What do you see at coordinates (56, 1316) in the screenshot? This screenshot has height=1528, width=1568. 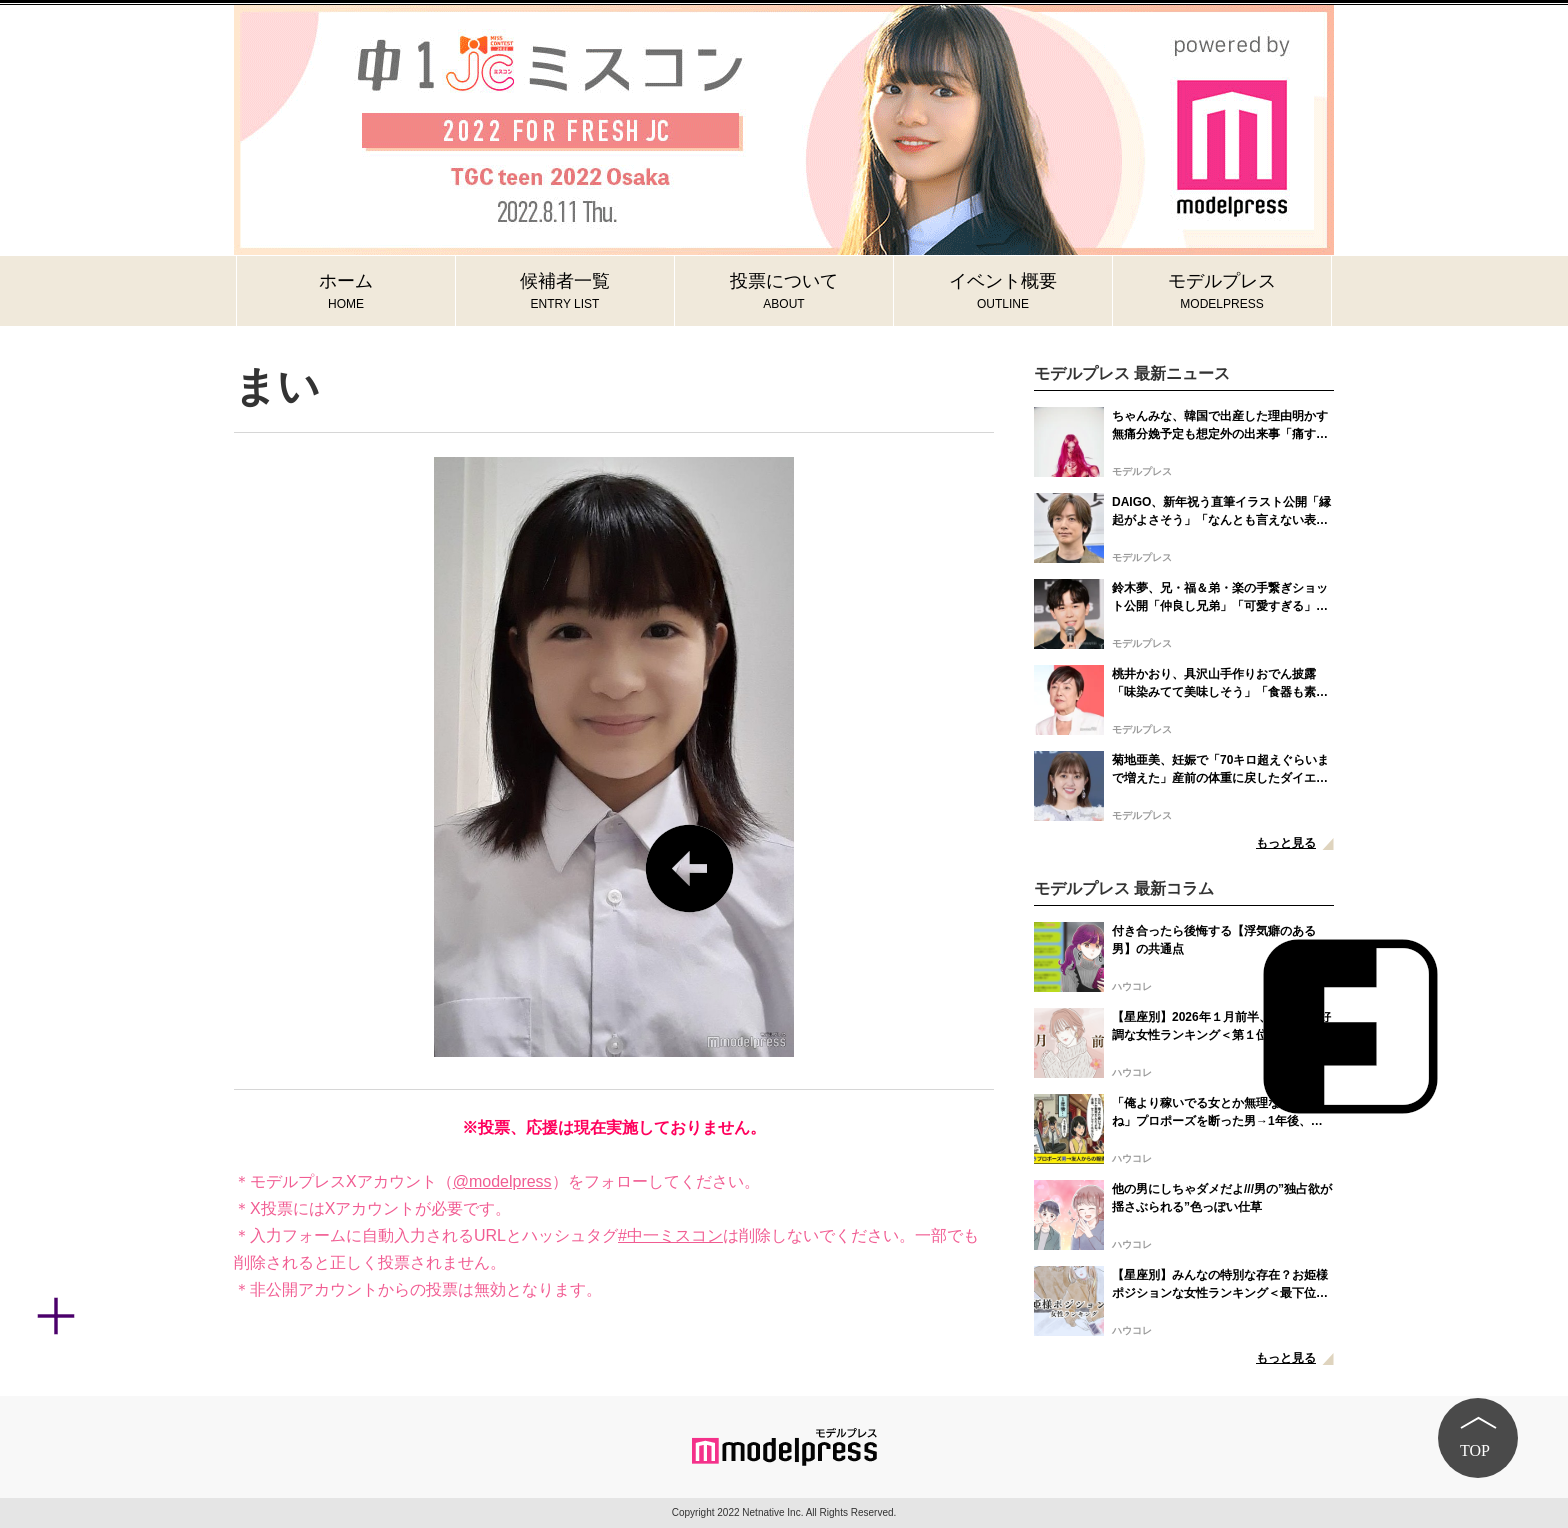 I see `add a new item` at bounding box center [56, 1316].